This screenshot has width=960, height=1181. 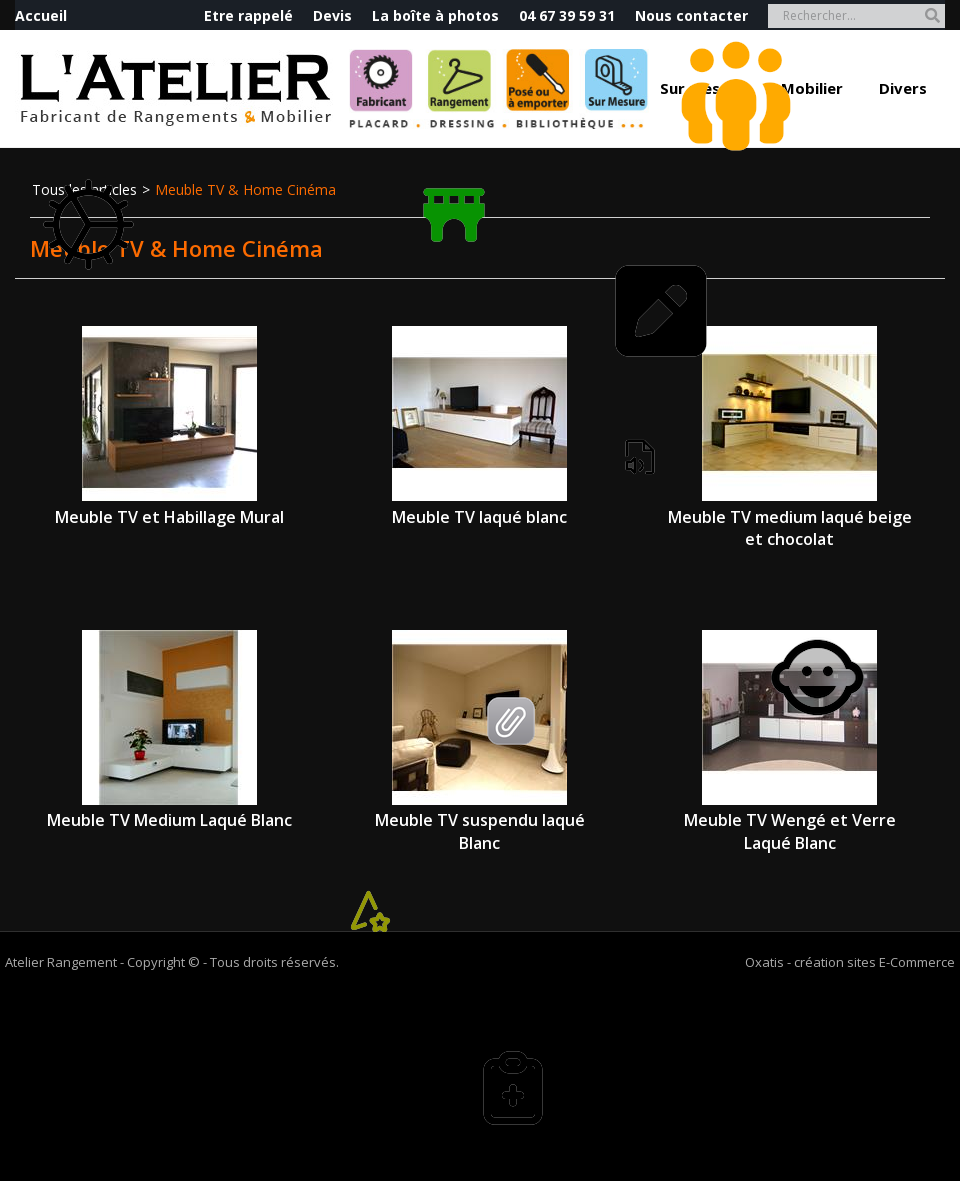 I want to click on view bridge or overpass locations, so click(x=454, y=215).